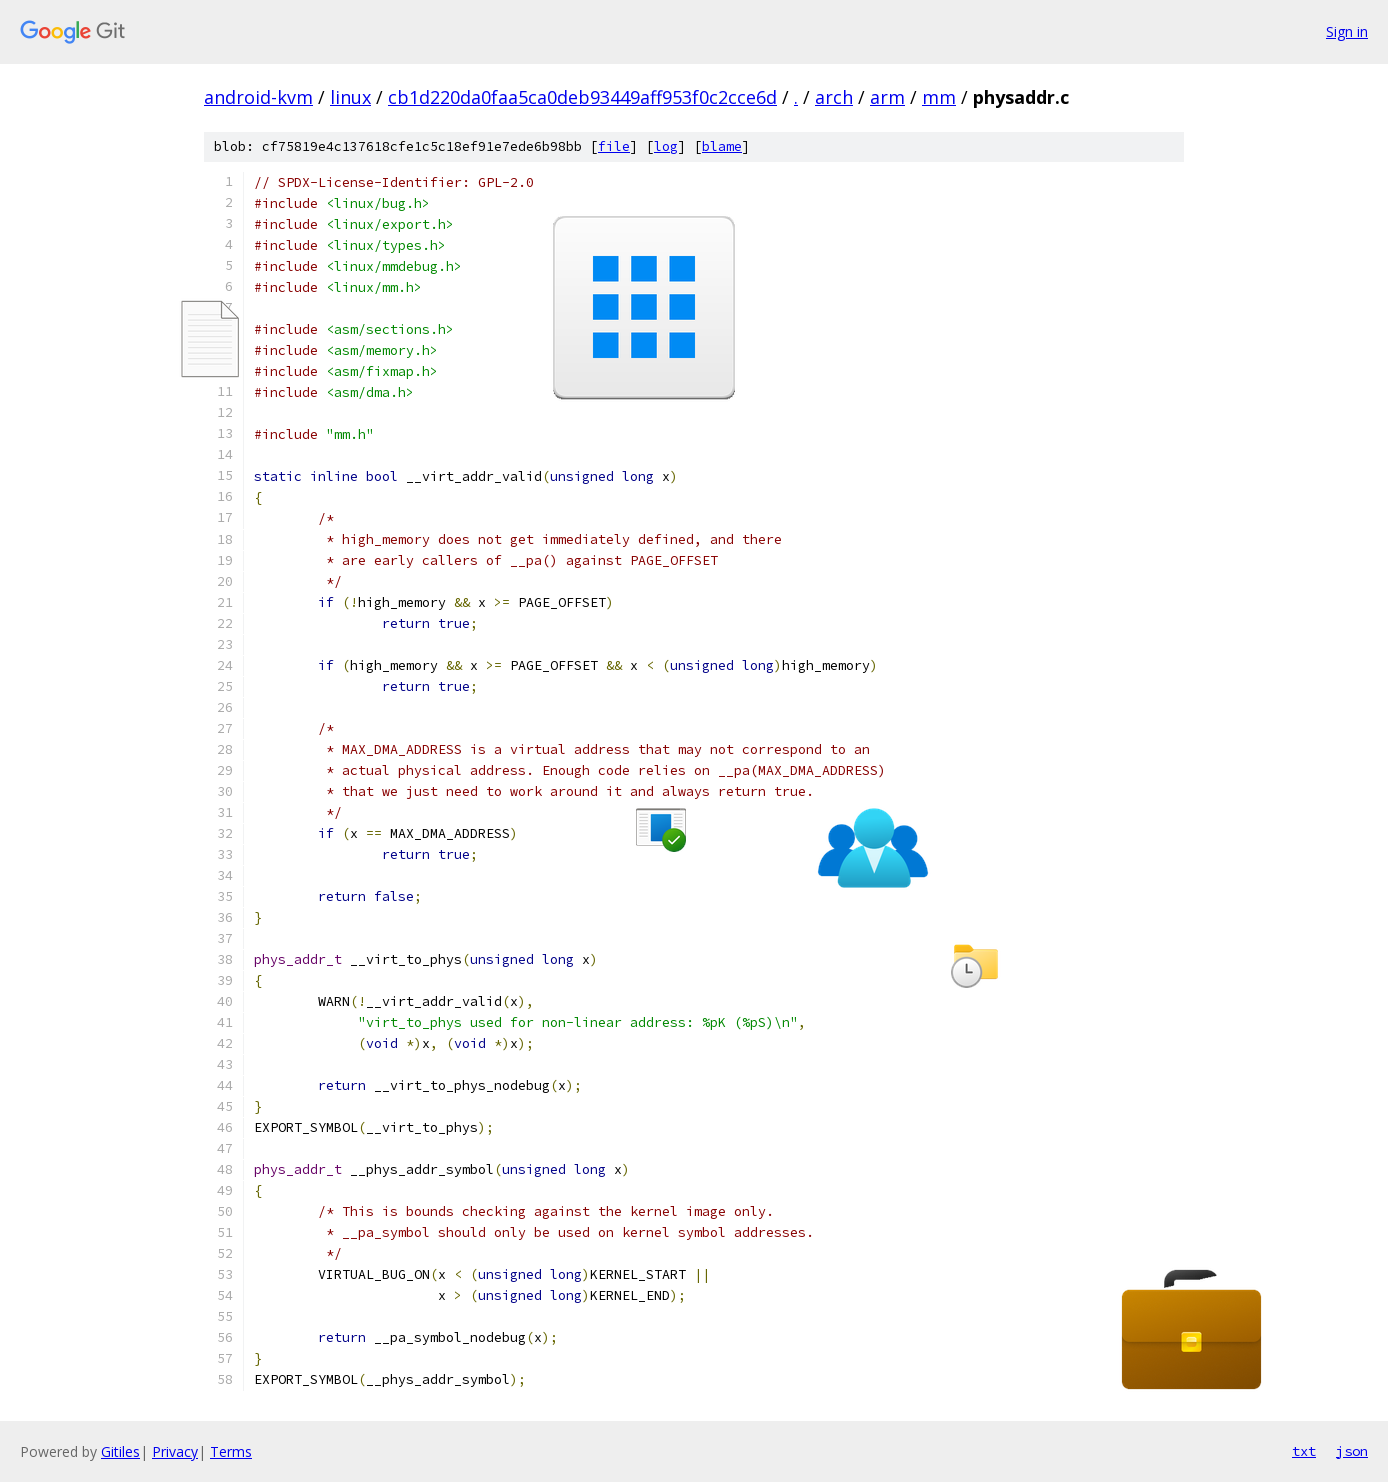  What do you see at coordinates (210, 339) in the screenshot?
I see `open a text document` at bounding box center [210, 339].